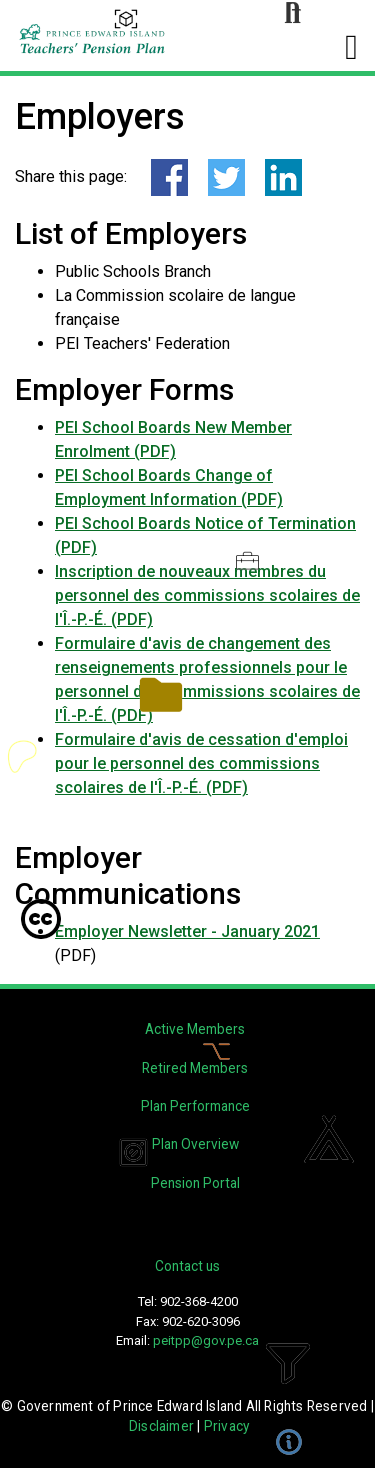  What do you see at coordinates (329, 1142) in the screenshot?
I see `view camping or outdoor accommodations` at bounding box center [329, 1142].